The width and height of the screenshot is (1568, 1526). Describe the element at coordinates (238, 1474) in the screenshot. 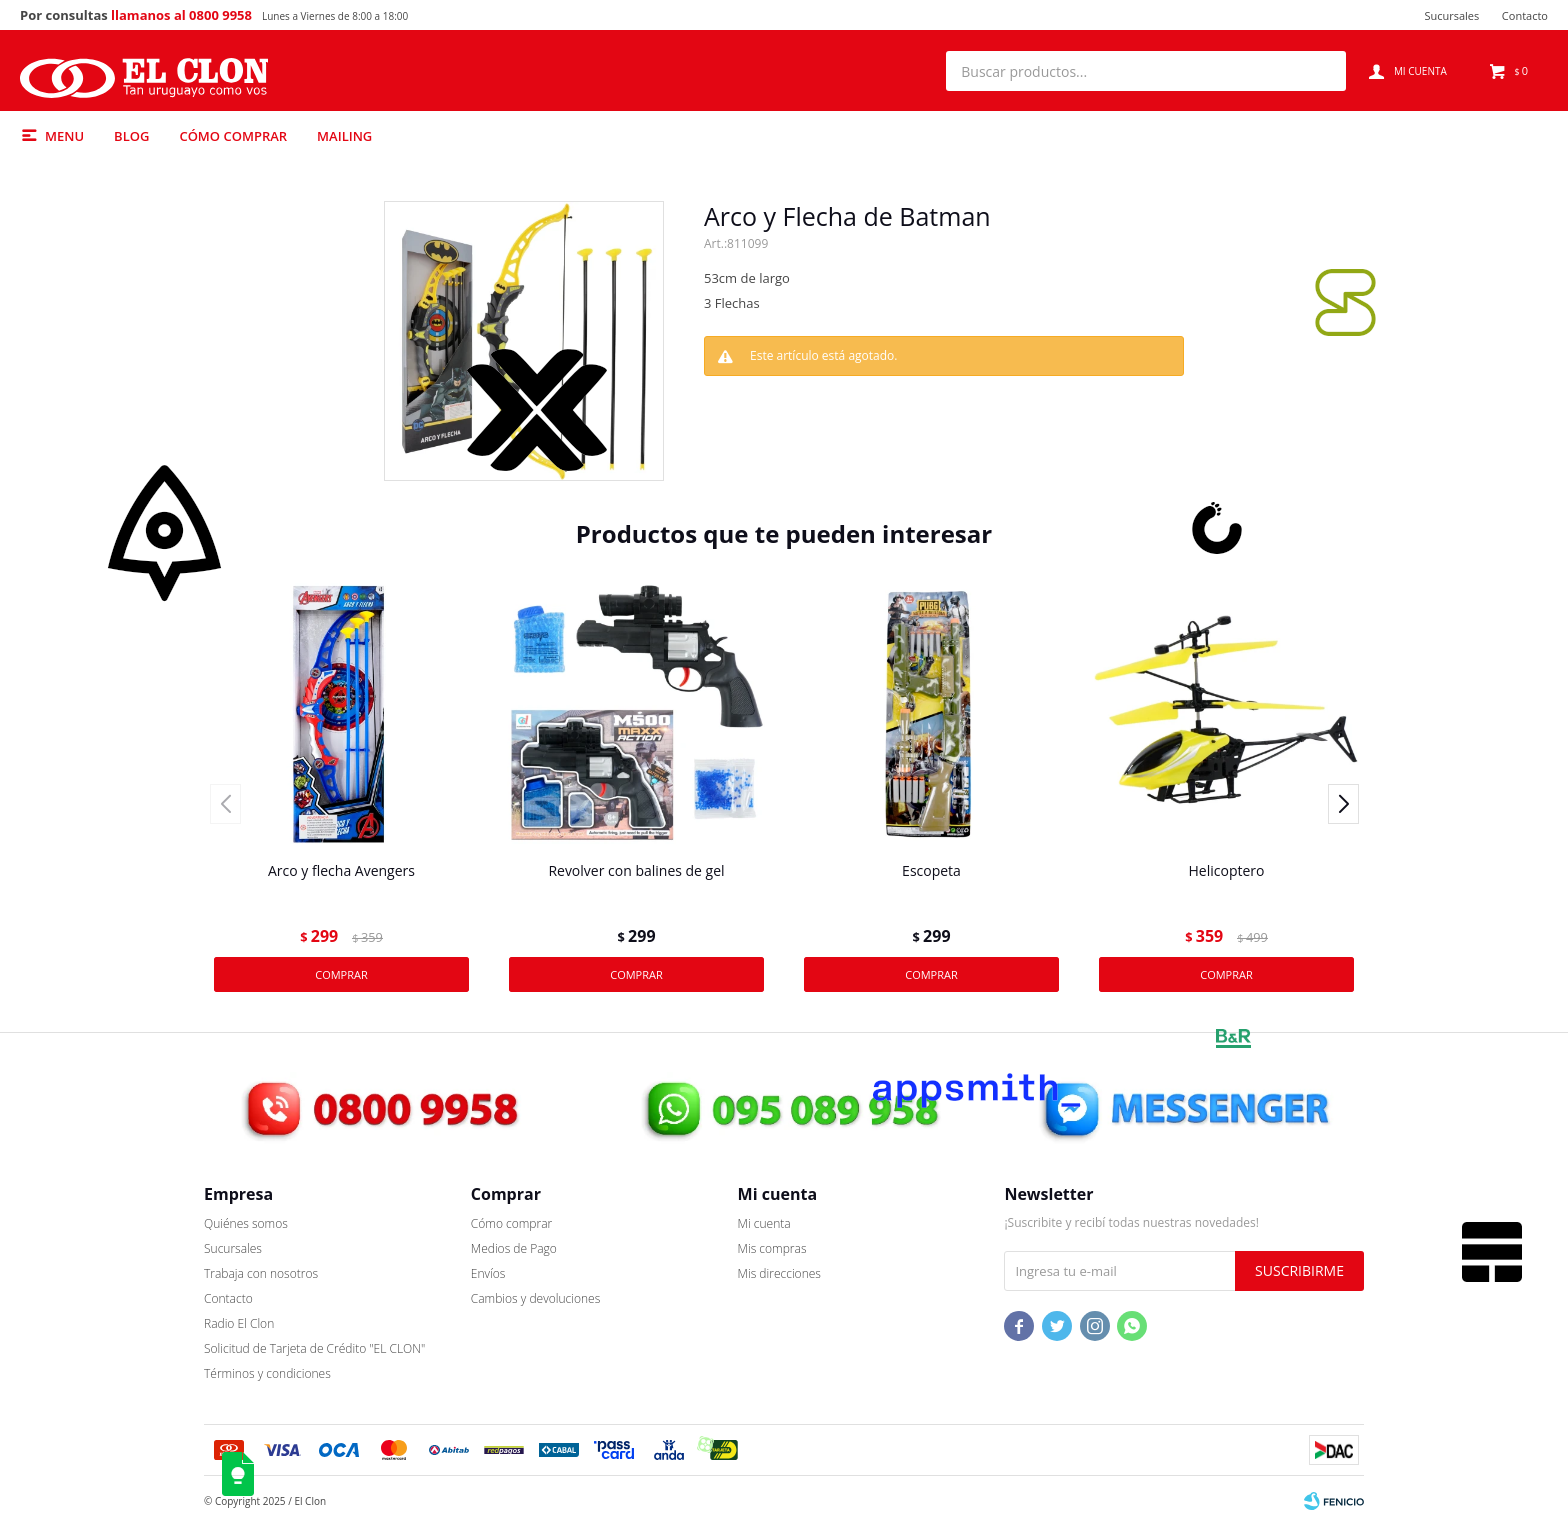

I see `open google keep app` at that location.